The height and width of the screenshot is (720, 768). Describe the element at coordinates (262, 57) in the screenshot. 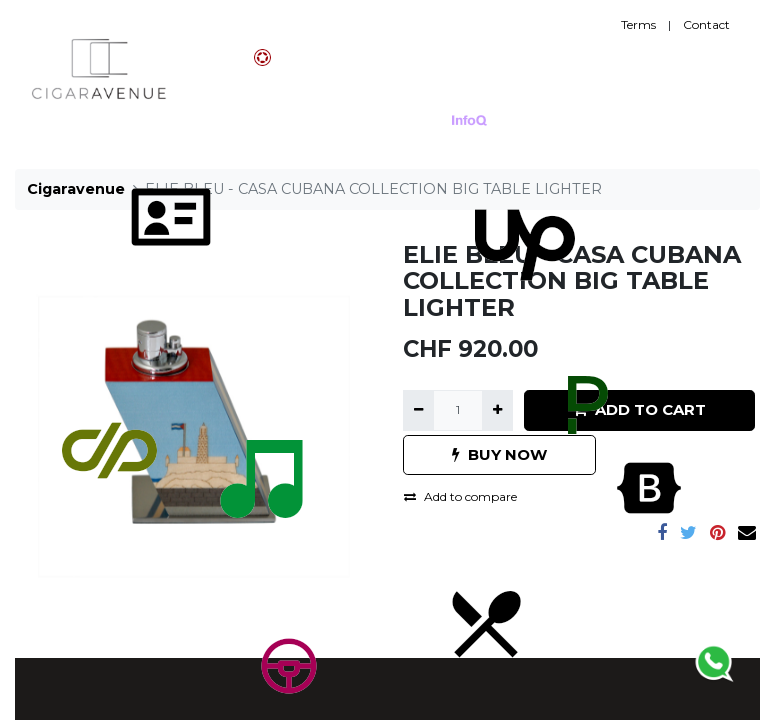

I see `corona engine logo` at that location.